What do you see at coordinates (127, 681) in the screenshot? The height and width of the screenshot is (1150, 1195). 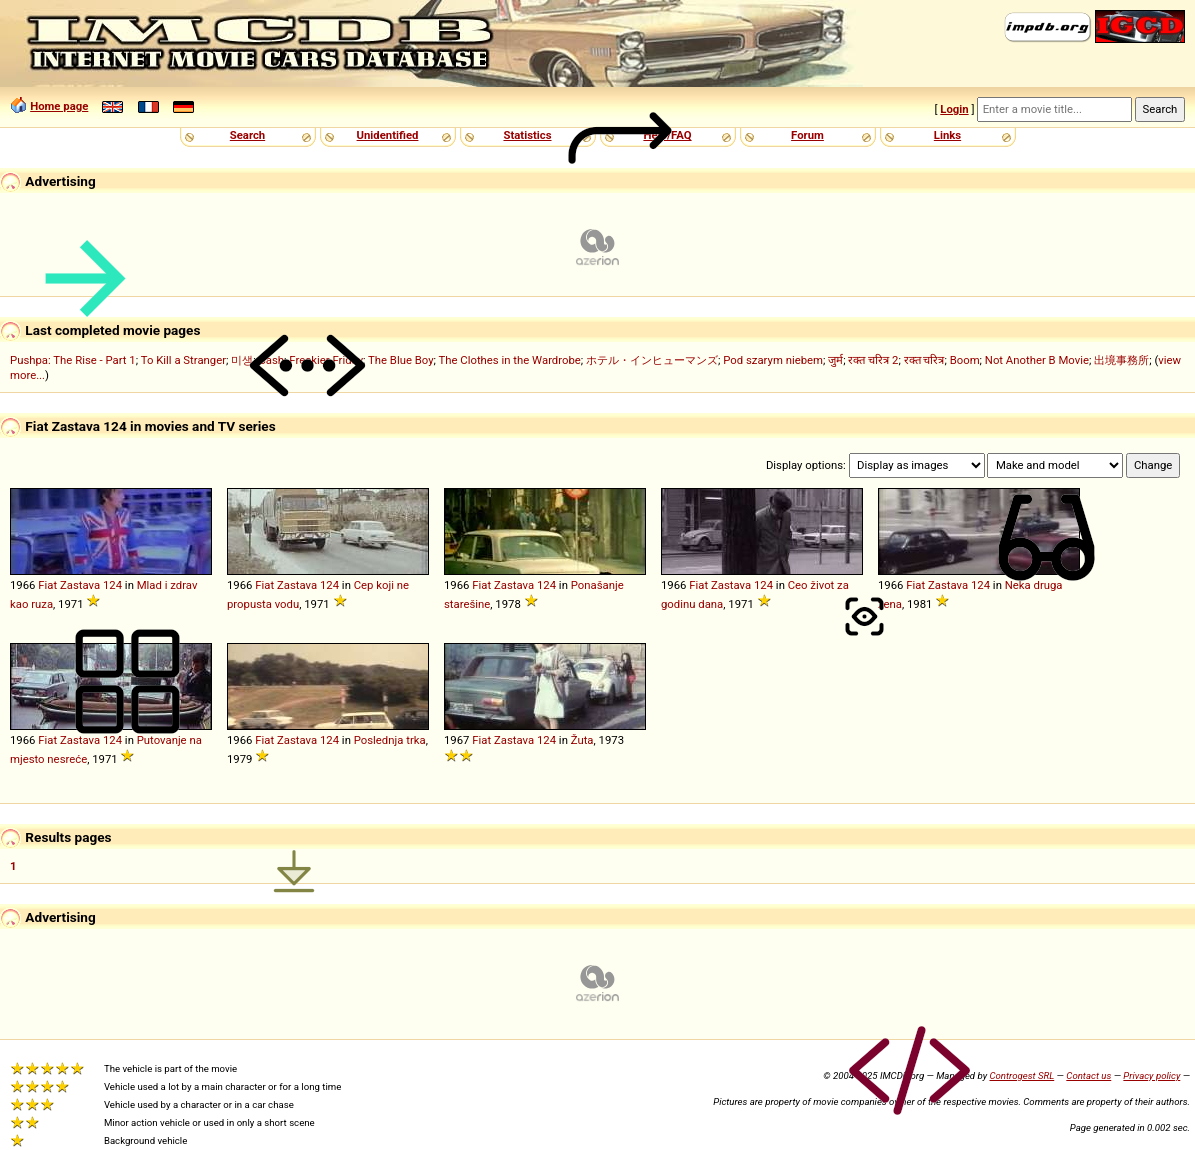 I see `view items in grid layout` at bounding box center [127, 681].